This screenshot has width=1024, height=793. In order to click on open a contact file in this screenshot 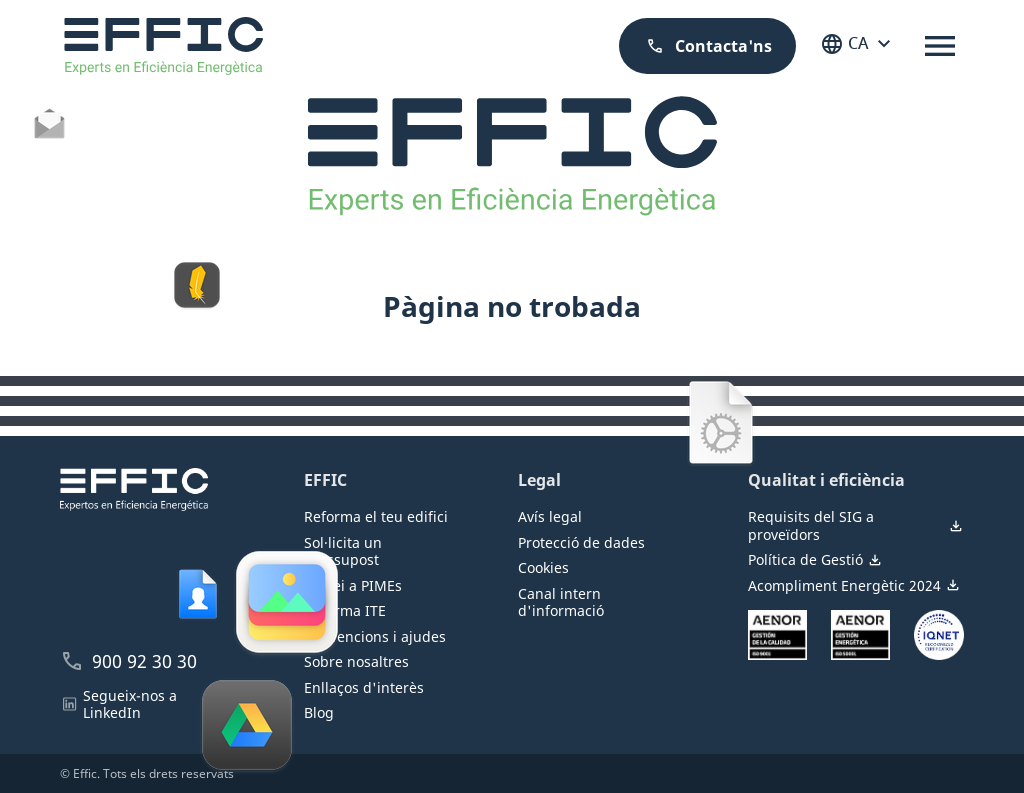, I will do `click(198, 595)`.